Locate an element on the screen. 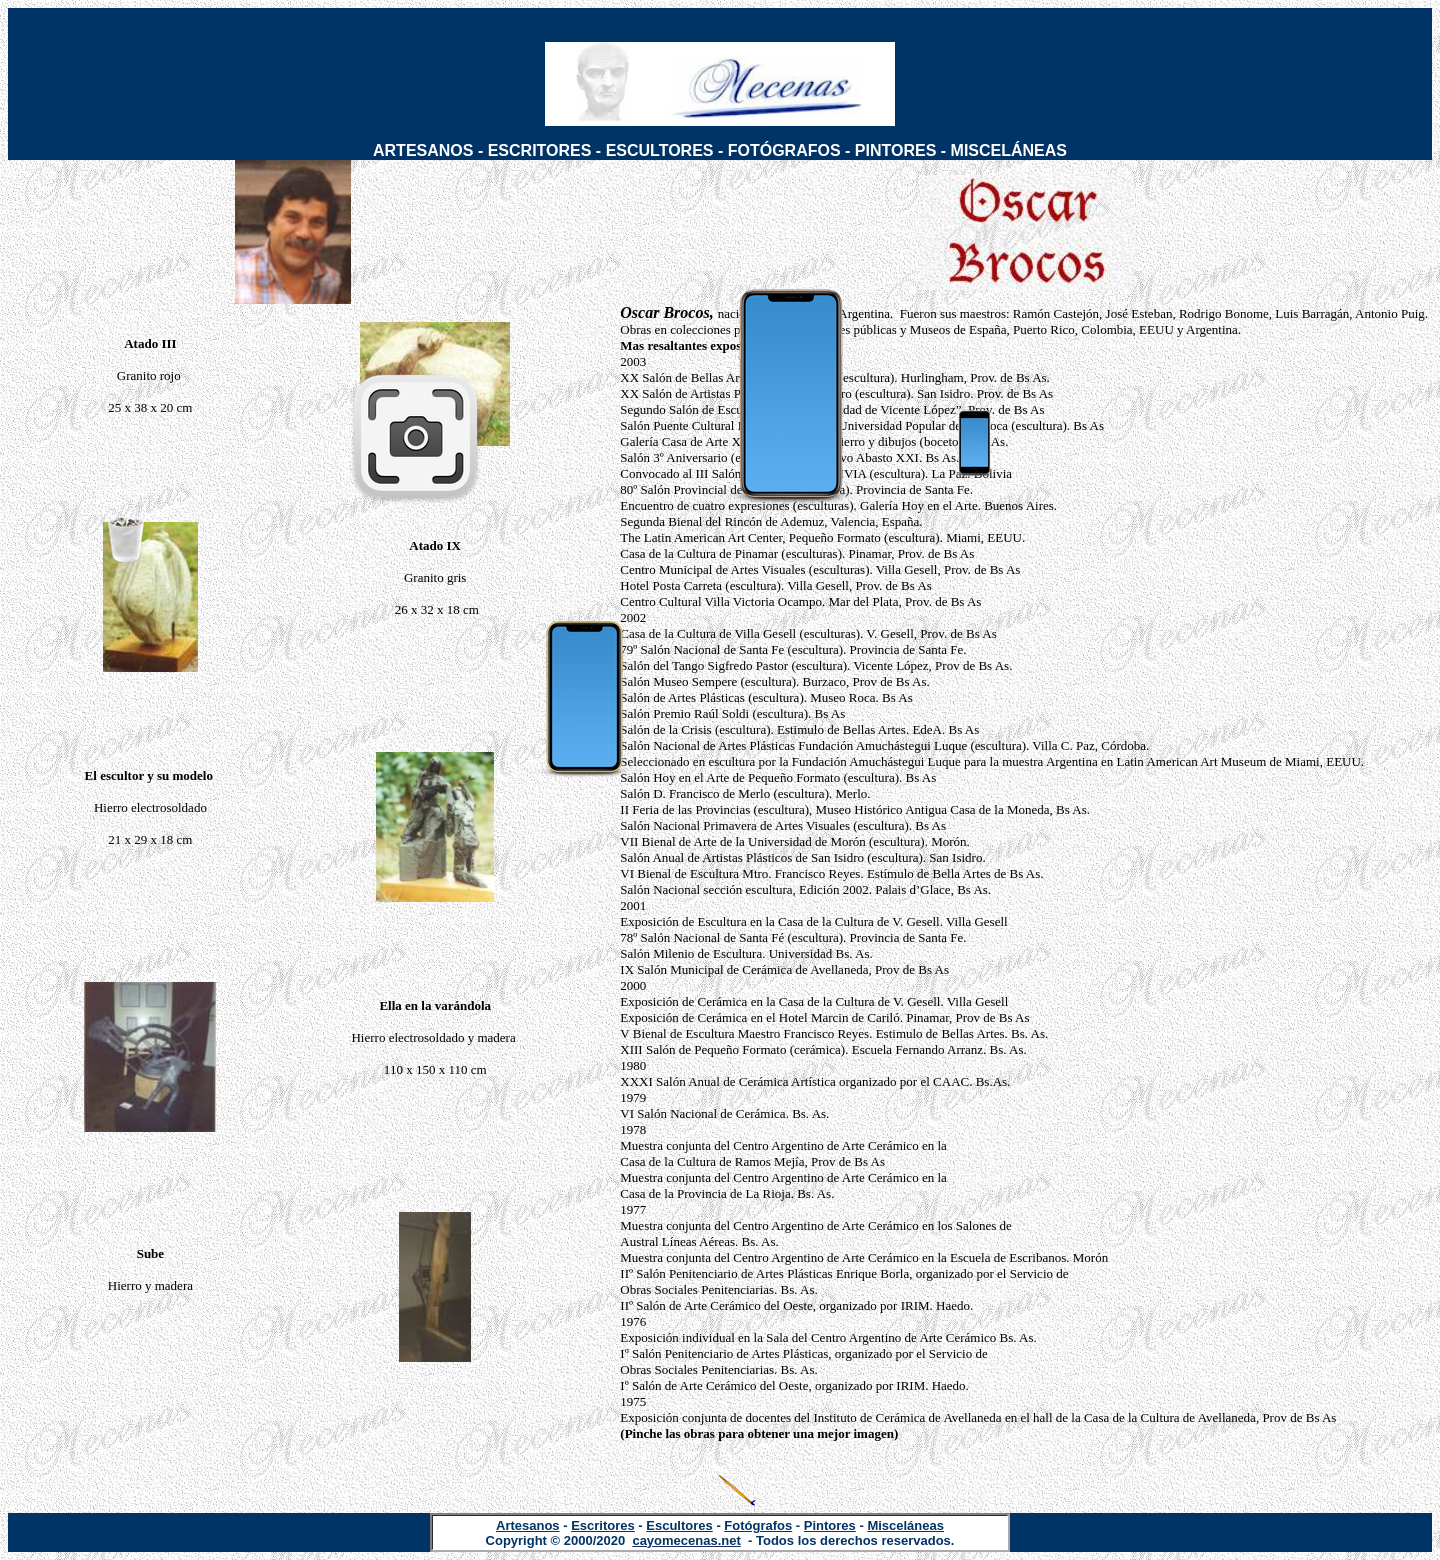 The height and width of the screenshot is (1560, 1440). iPhone XS Max device icon is located at coordinates (791, 397).